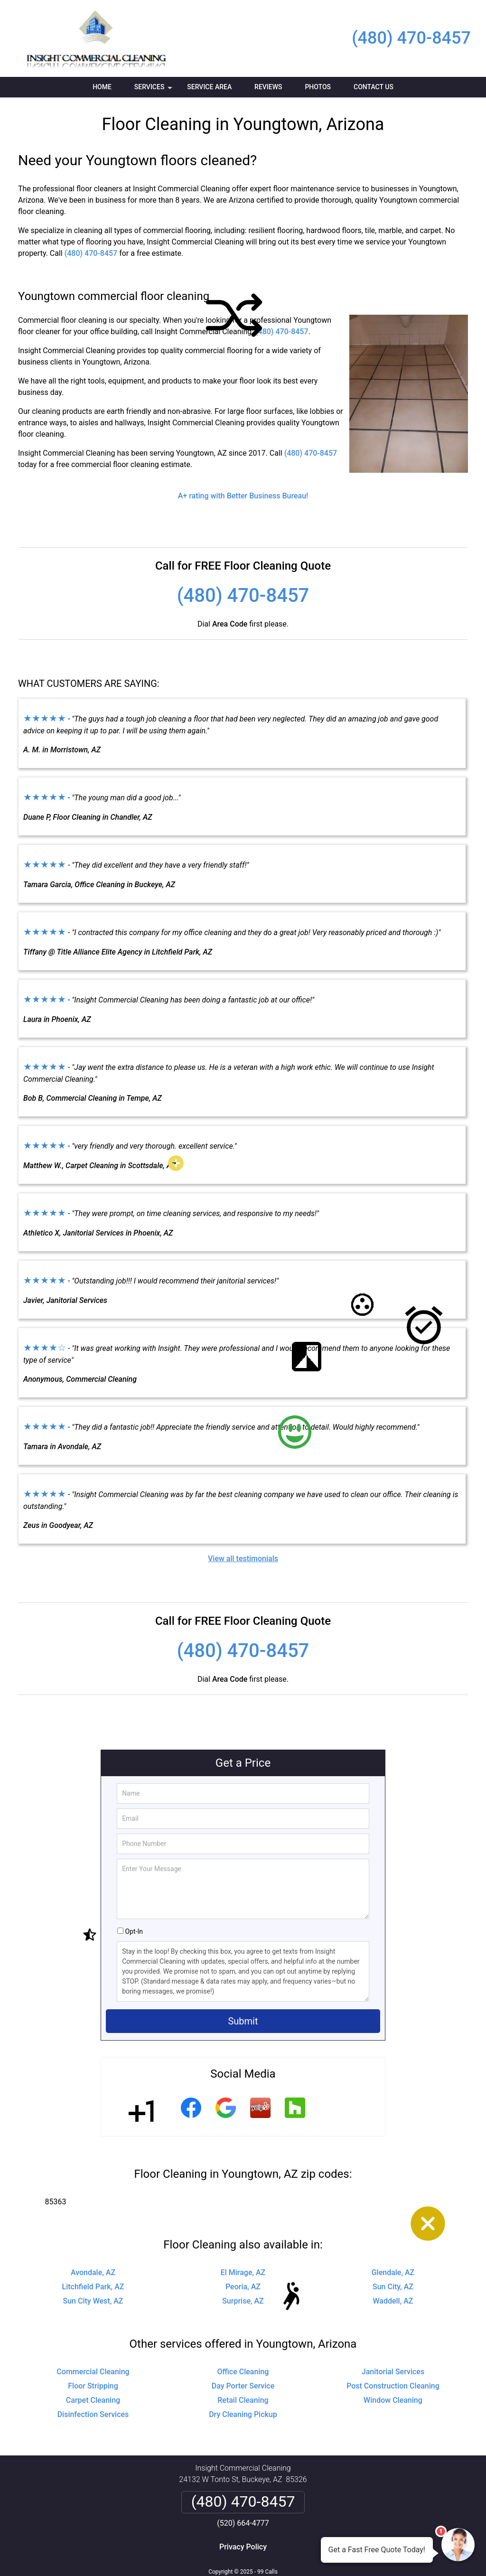 The image size is (486, 2576). Describe the element at coordinates (362, 1304) in the screenshot. I see `view group or team workspace` at that location.